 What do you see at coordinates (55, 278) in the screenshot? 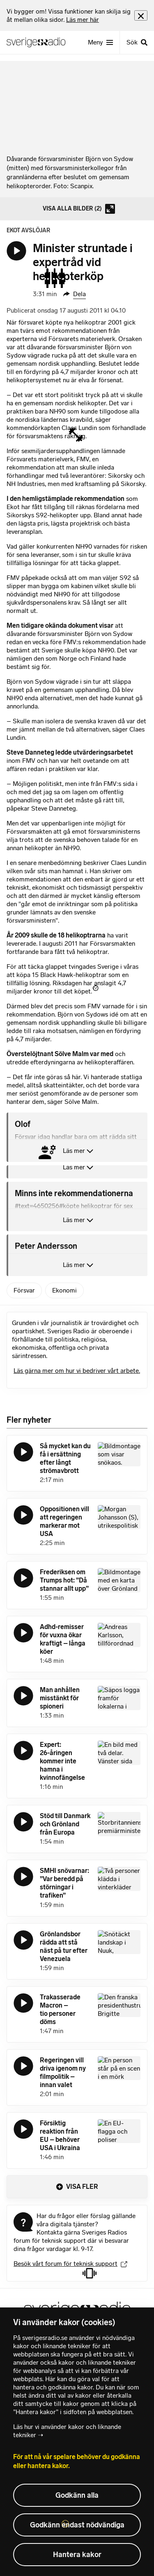
I see `configure audio/video input connections` at bounding box center [55, 278].